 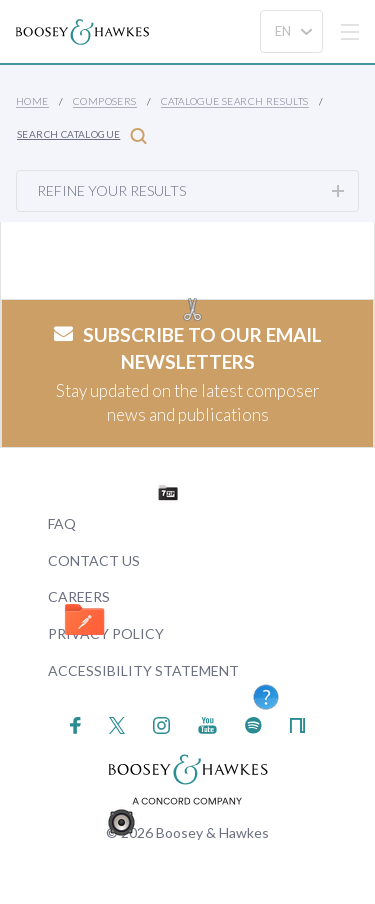 I want to click on open folder containing 7-zip compressed files, so click(x=168, y=493).